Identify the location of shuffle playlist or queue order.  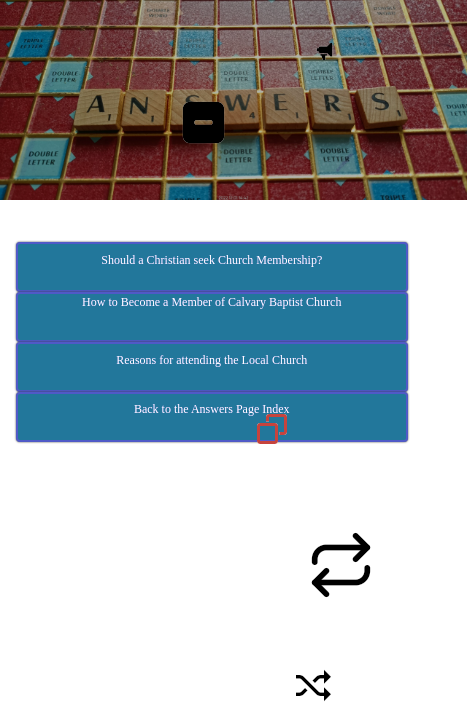
(313, 685).